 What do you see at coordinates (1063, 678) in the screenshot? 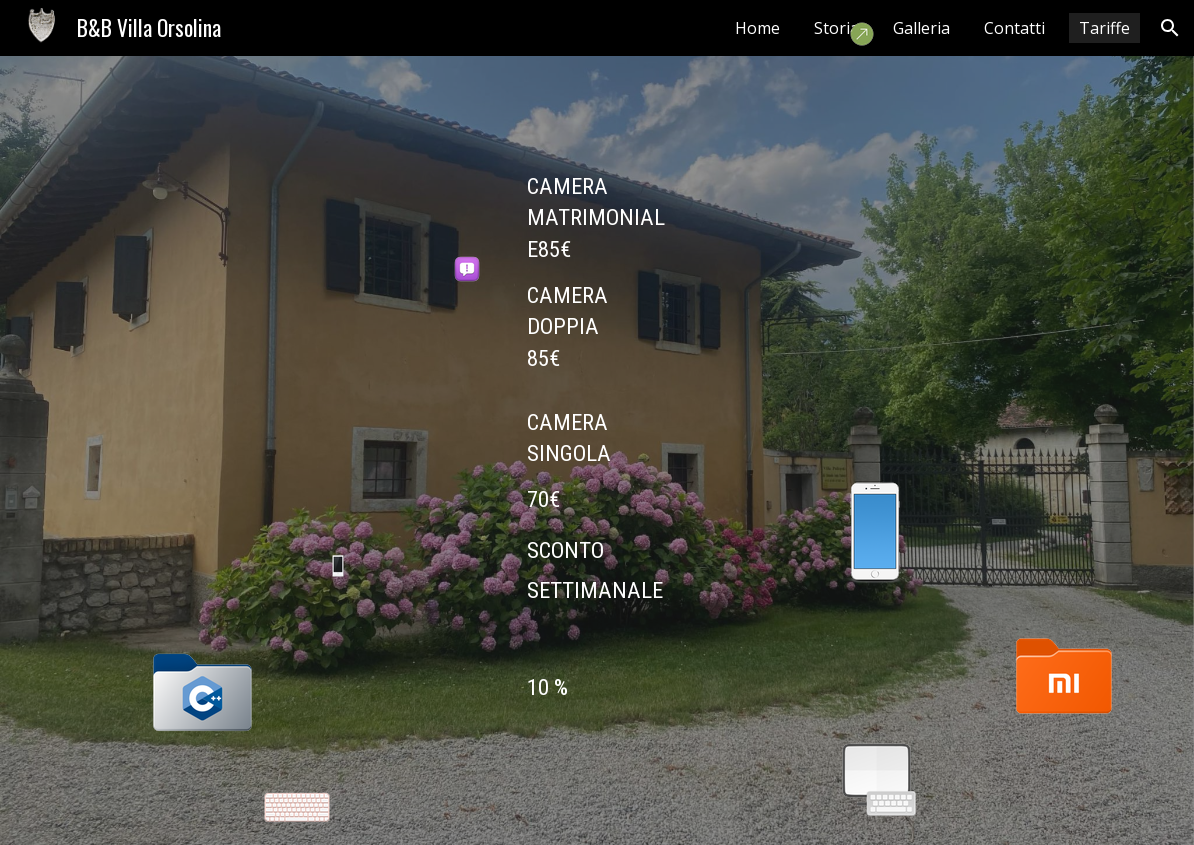
I see `open xiaomi-related files folder` at bounding box center [1063, 678].